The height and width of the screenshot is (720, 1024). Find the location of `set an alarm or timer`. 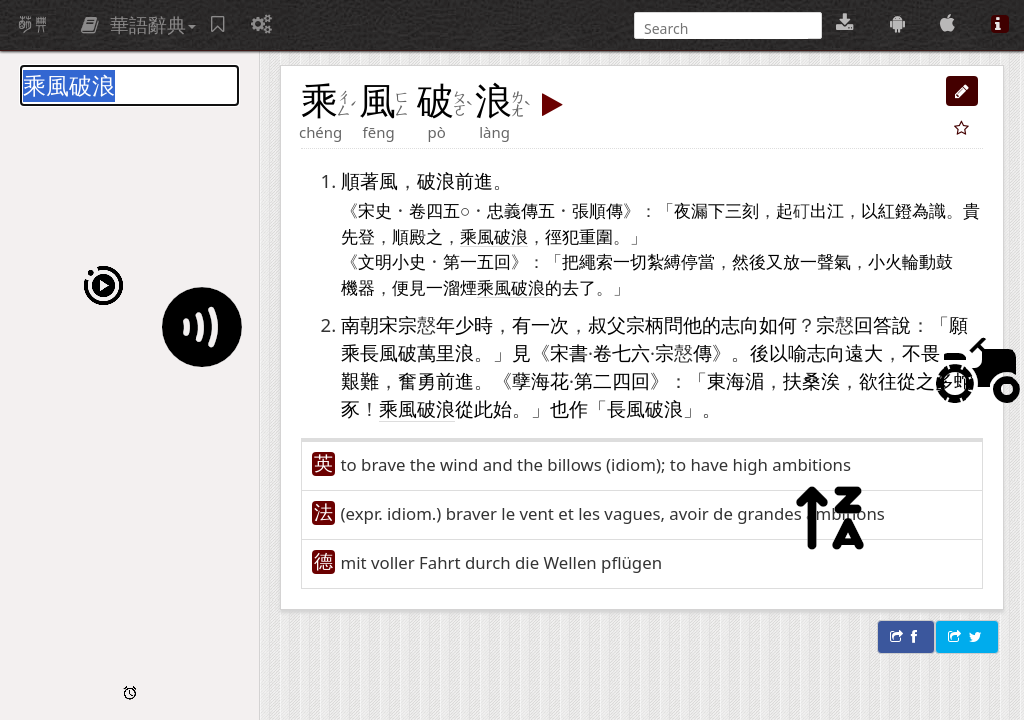

set an alarm or timer is located at coordinates (130, 693).